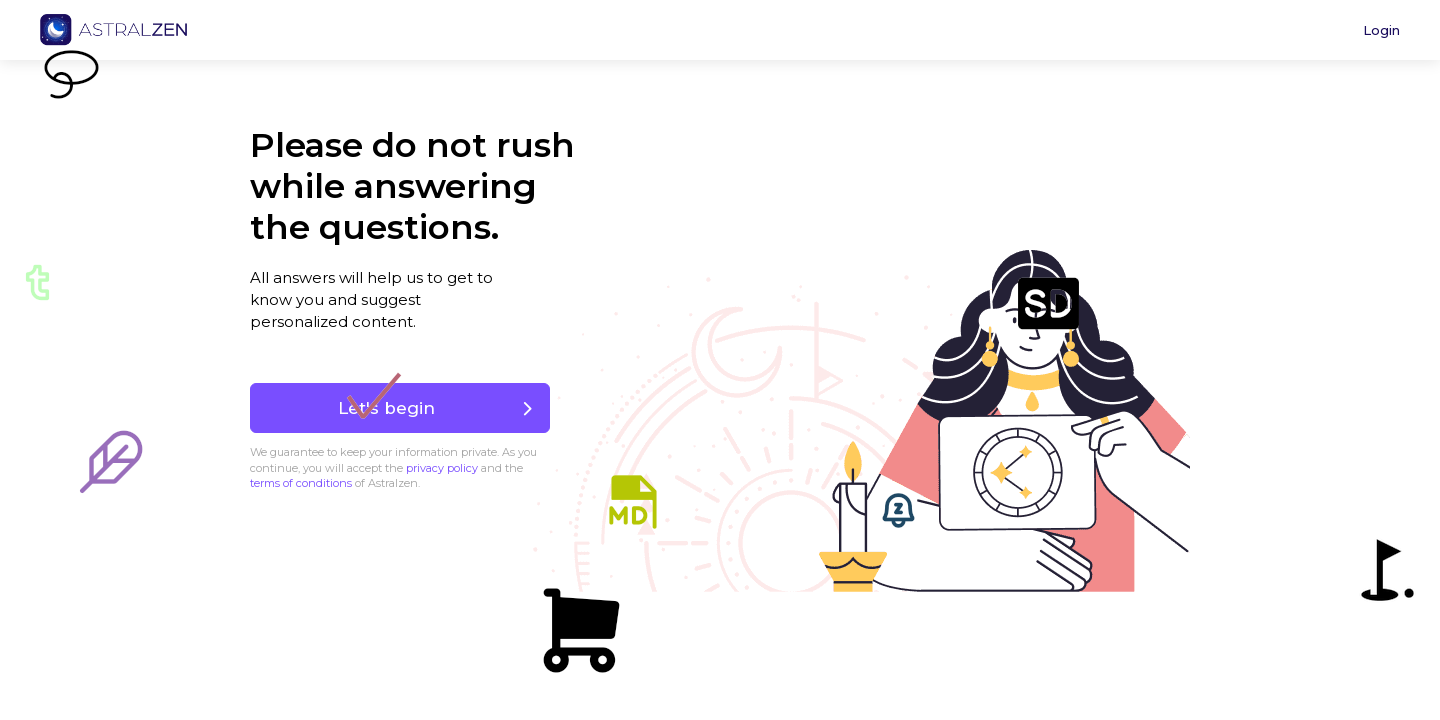  I want to click on use lasso selection tool, so click(71, 71).